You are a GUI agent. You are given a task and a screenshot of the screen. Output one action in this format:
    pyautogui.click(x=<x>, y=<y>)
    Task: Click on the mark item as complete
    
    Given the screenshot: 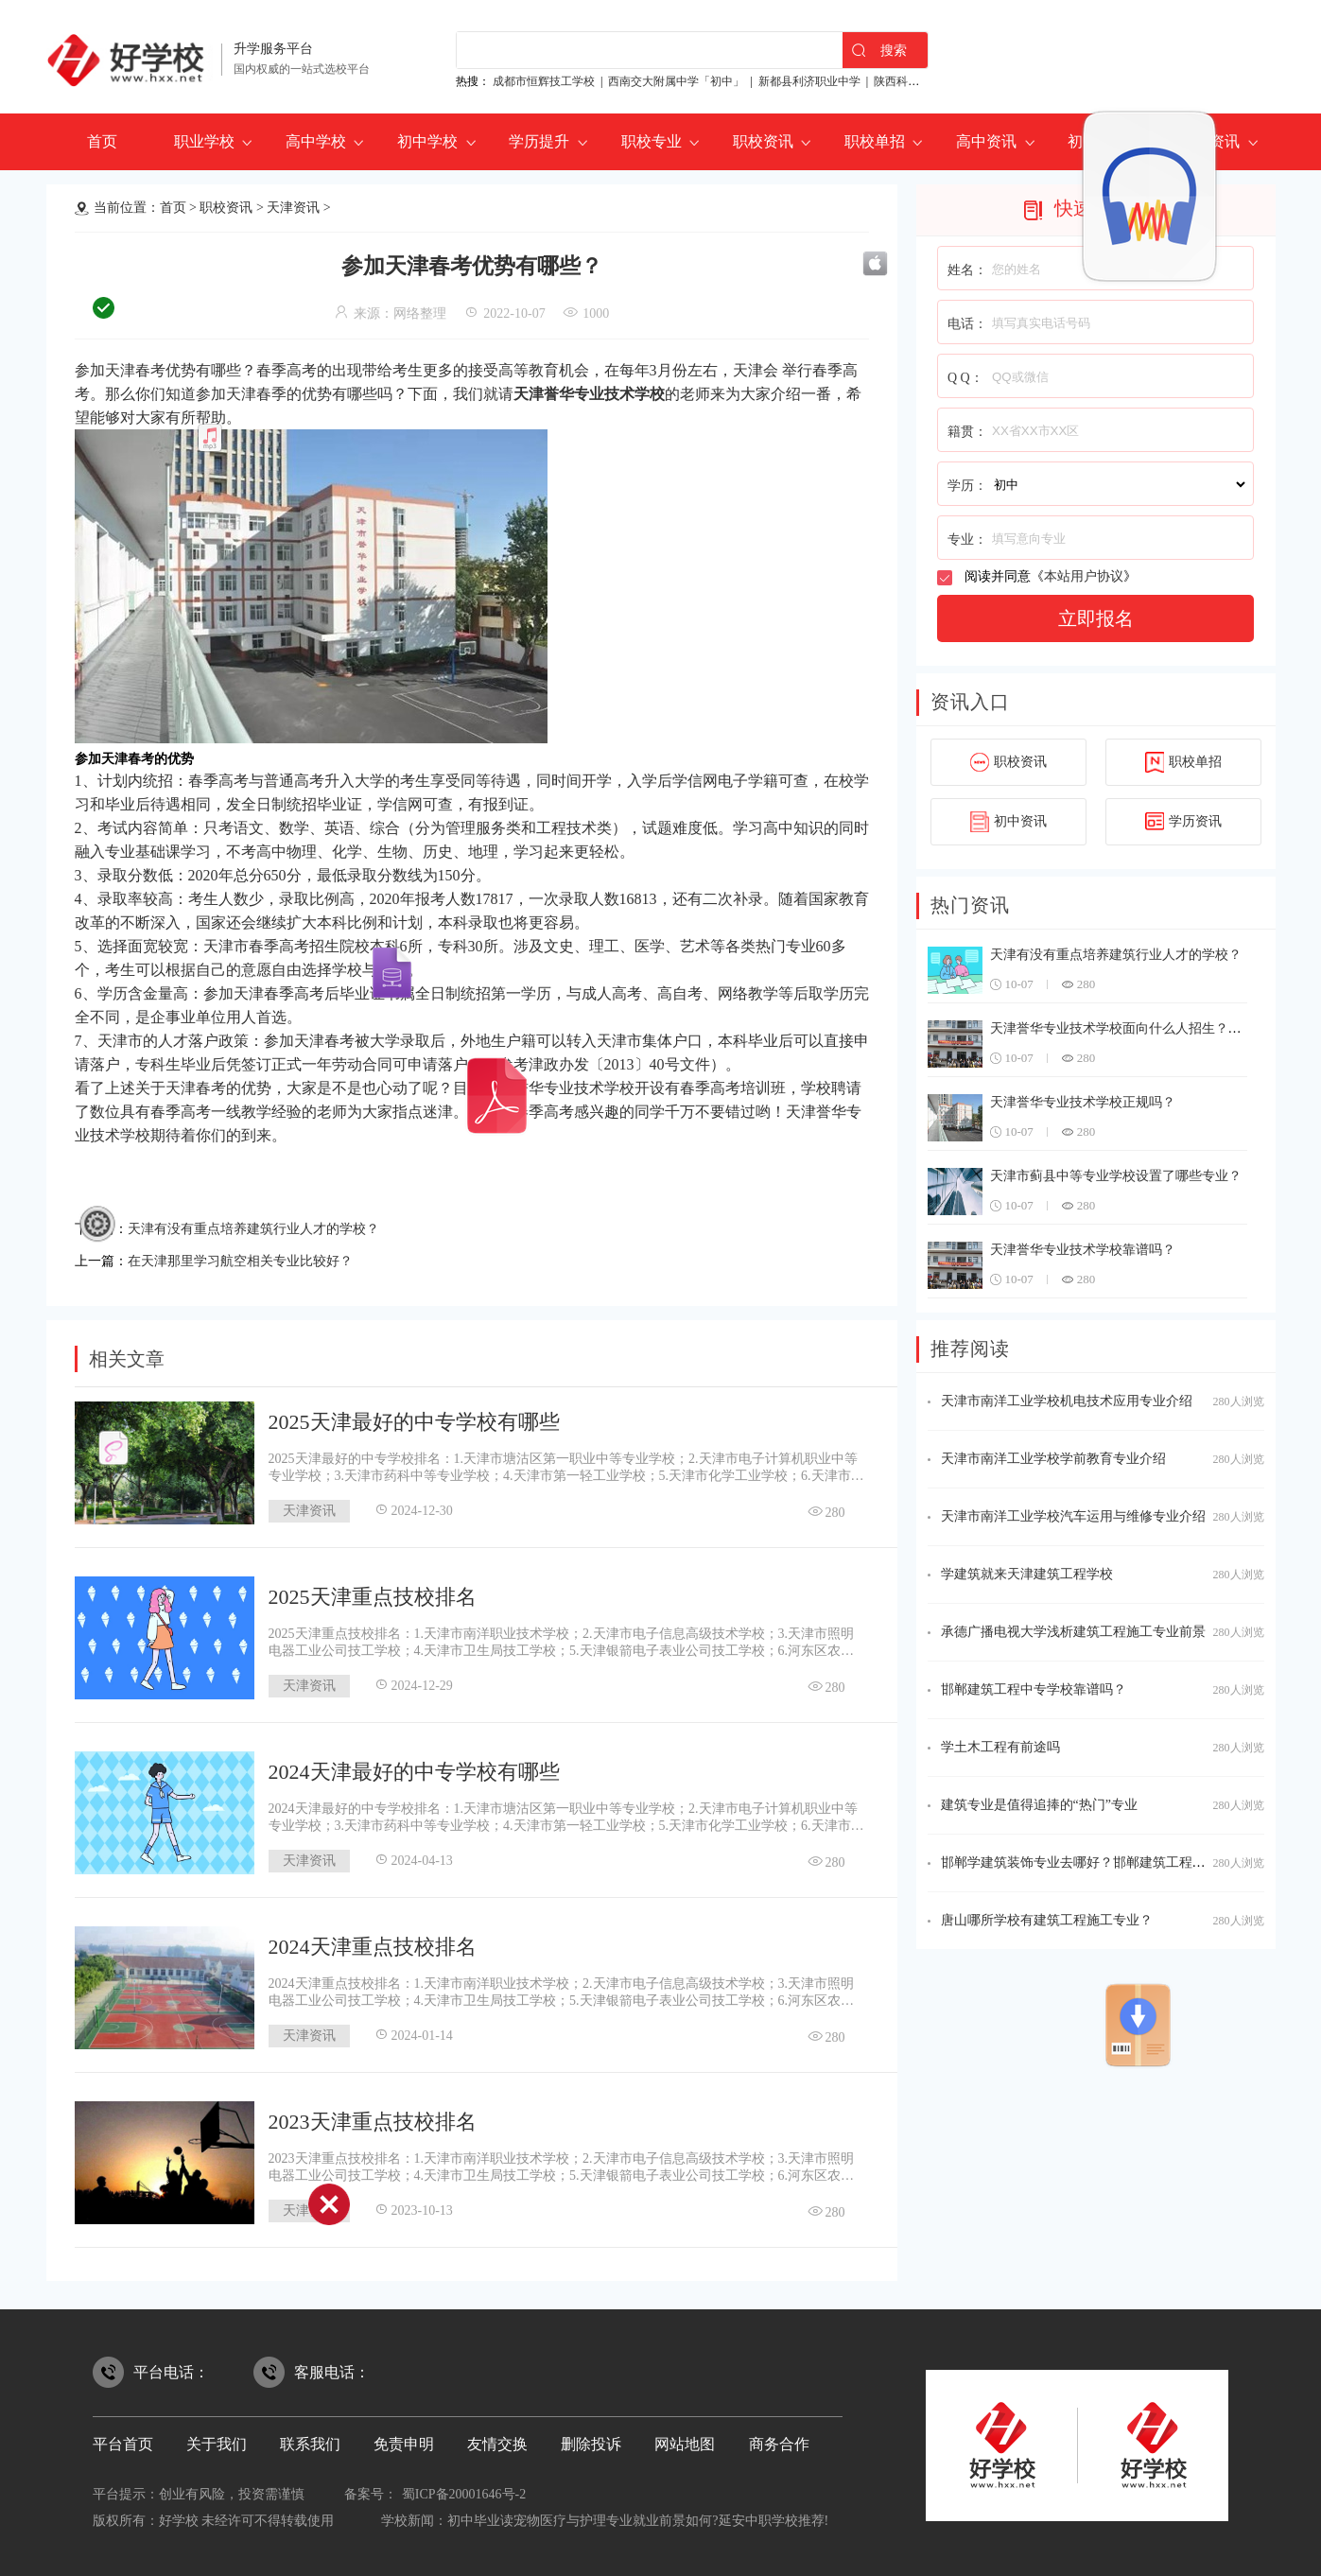 What is the action you would take?
    pyautogui.click(x=103, y=307)
    